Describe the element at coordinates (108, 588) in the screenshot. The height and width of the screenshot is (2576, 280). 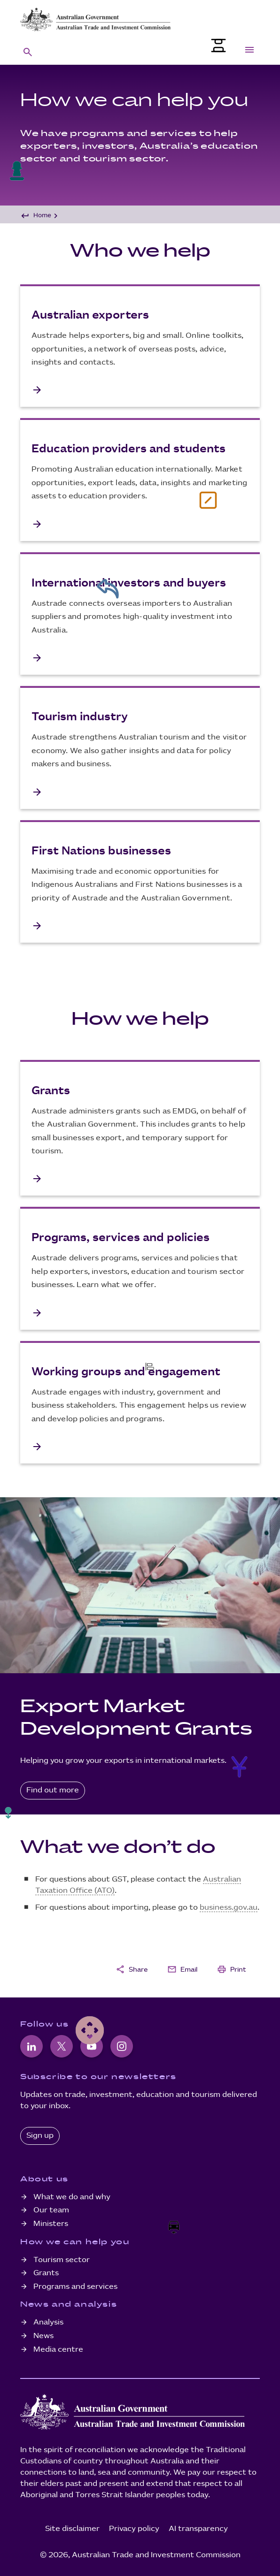
I see `undo the last action` at that location.